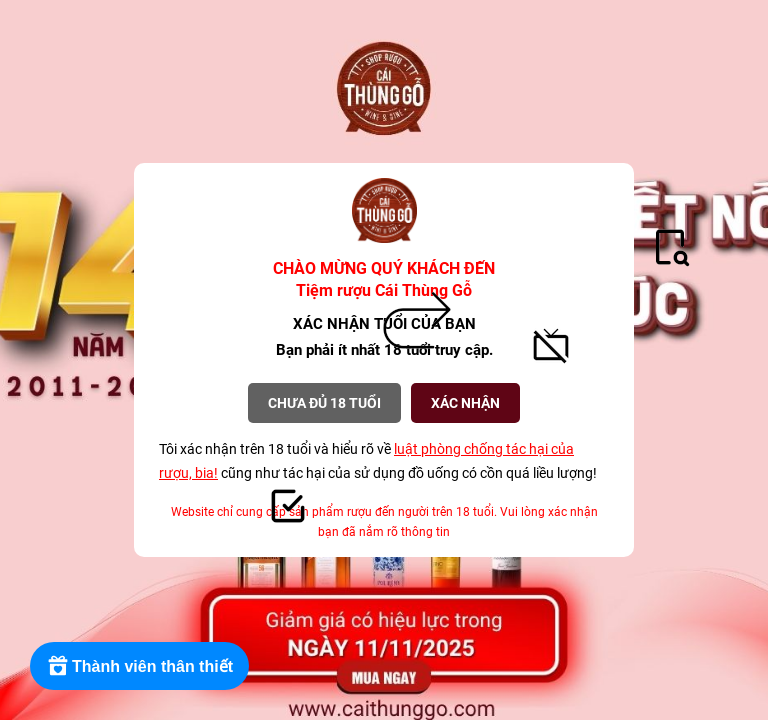 The height and width of the screenshot is (720, 768). Describe the element at coordinates (670, 247) in the screenshot. I see `search for a tablet device` at that location.